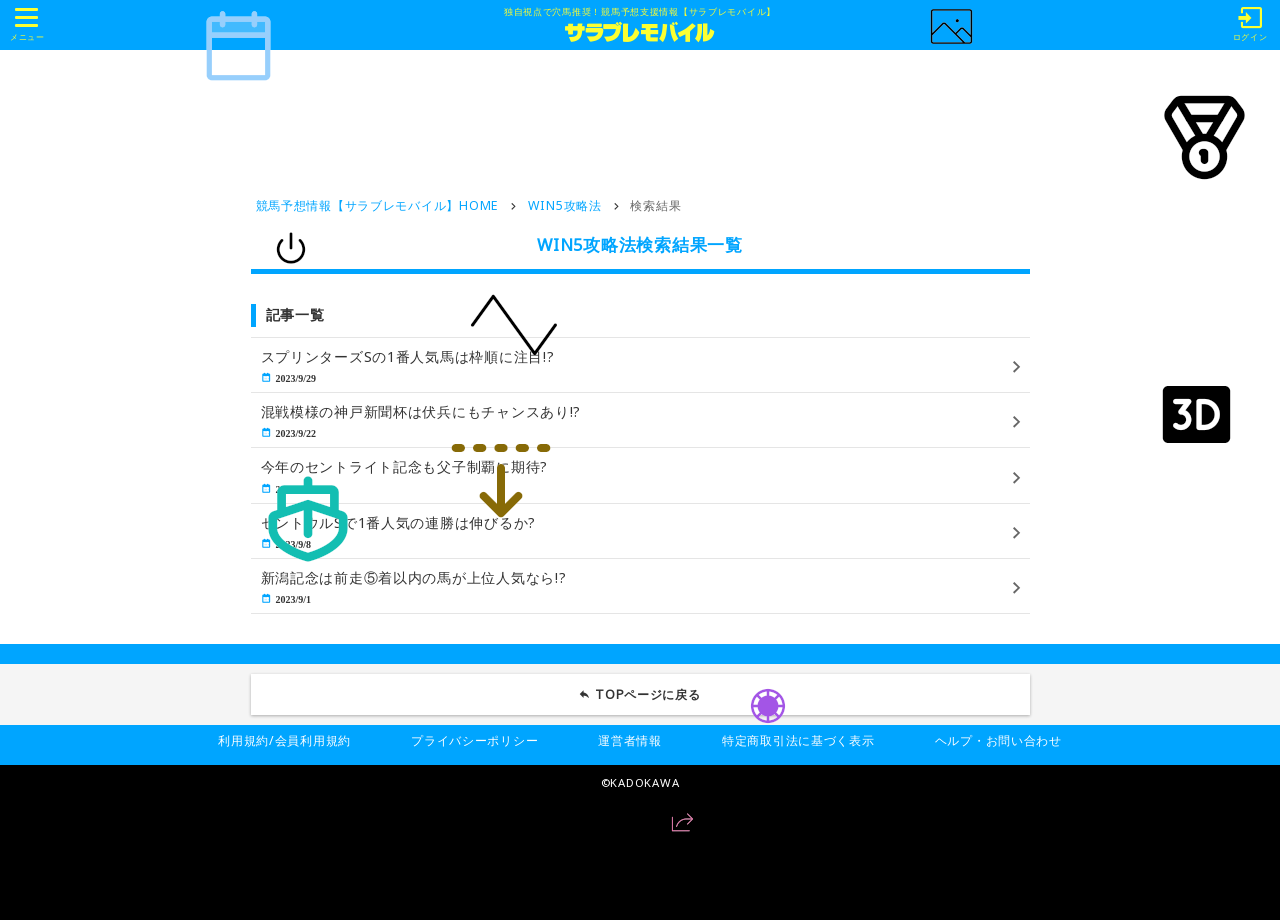 The width and height of the screenshot is (1280, 920). I want to click on access boat or marine transportation options, so click(308, 519).